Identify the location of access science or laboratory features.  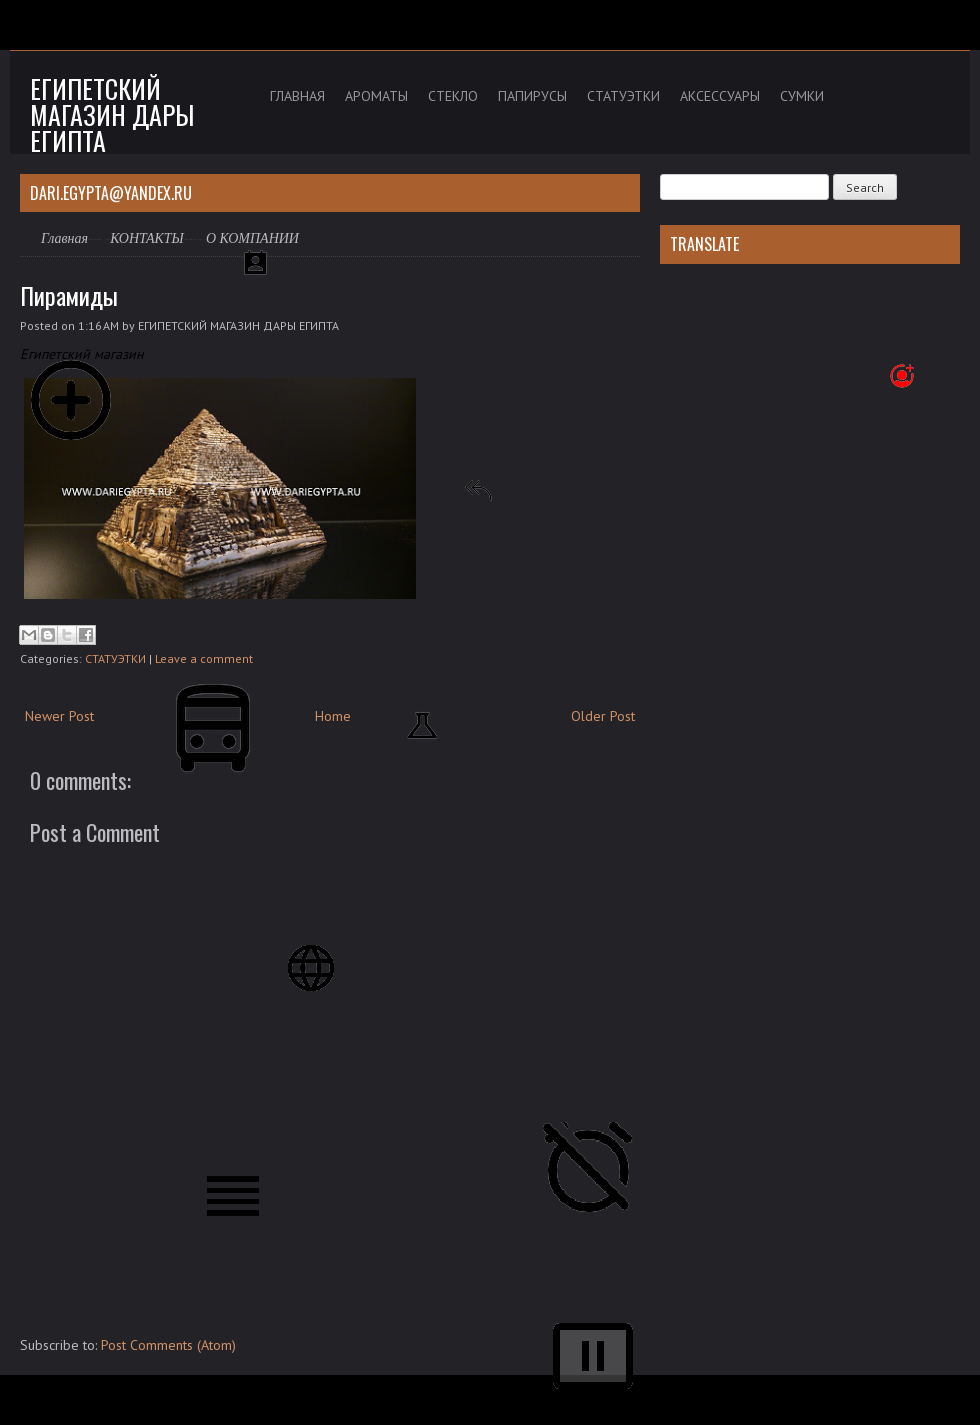
(422, 725).